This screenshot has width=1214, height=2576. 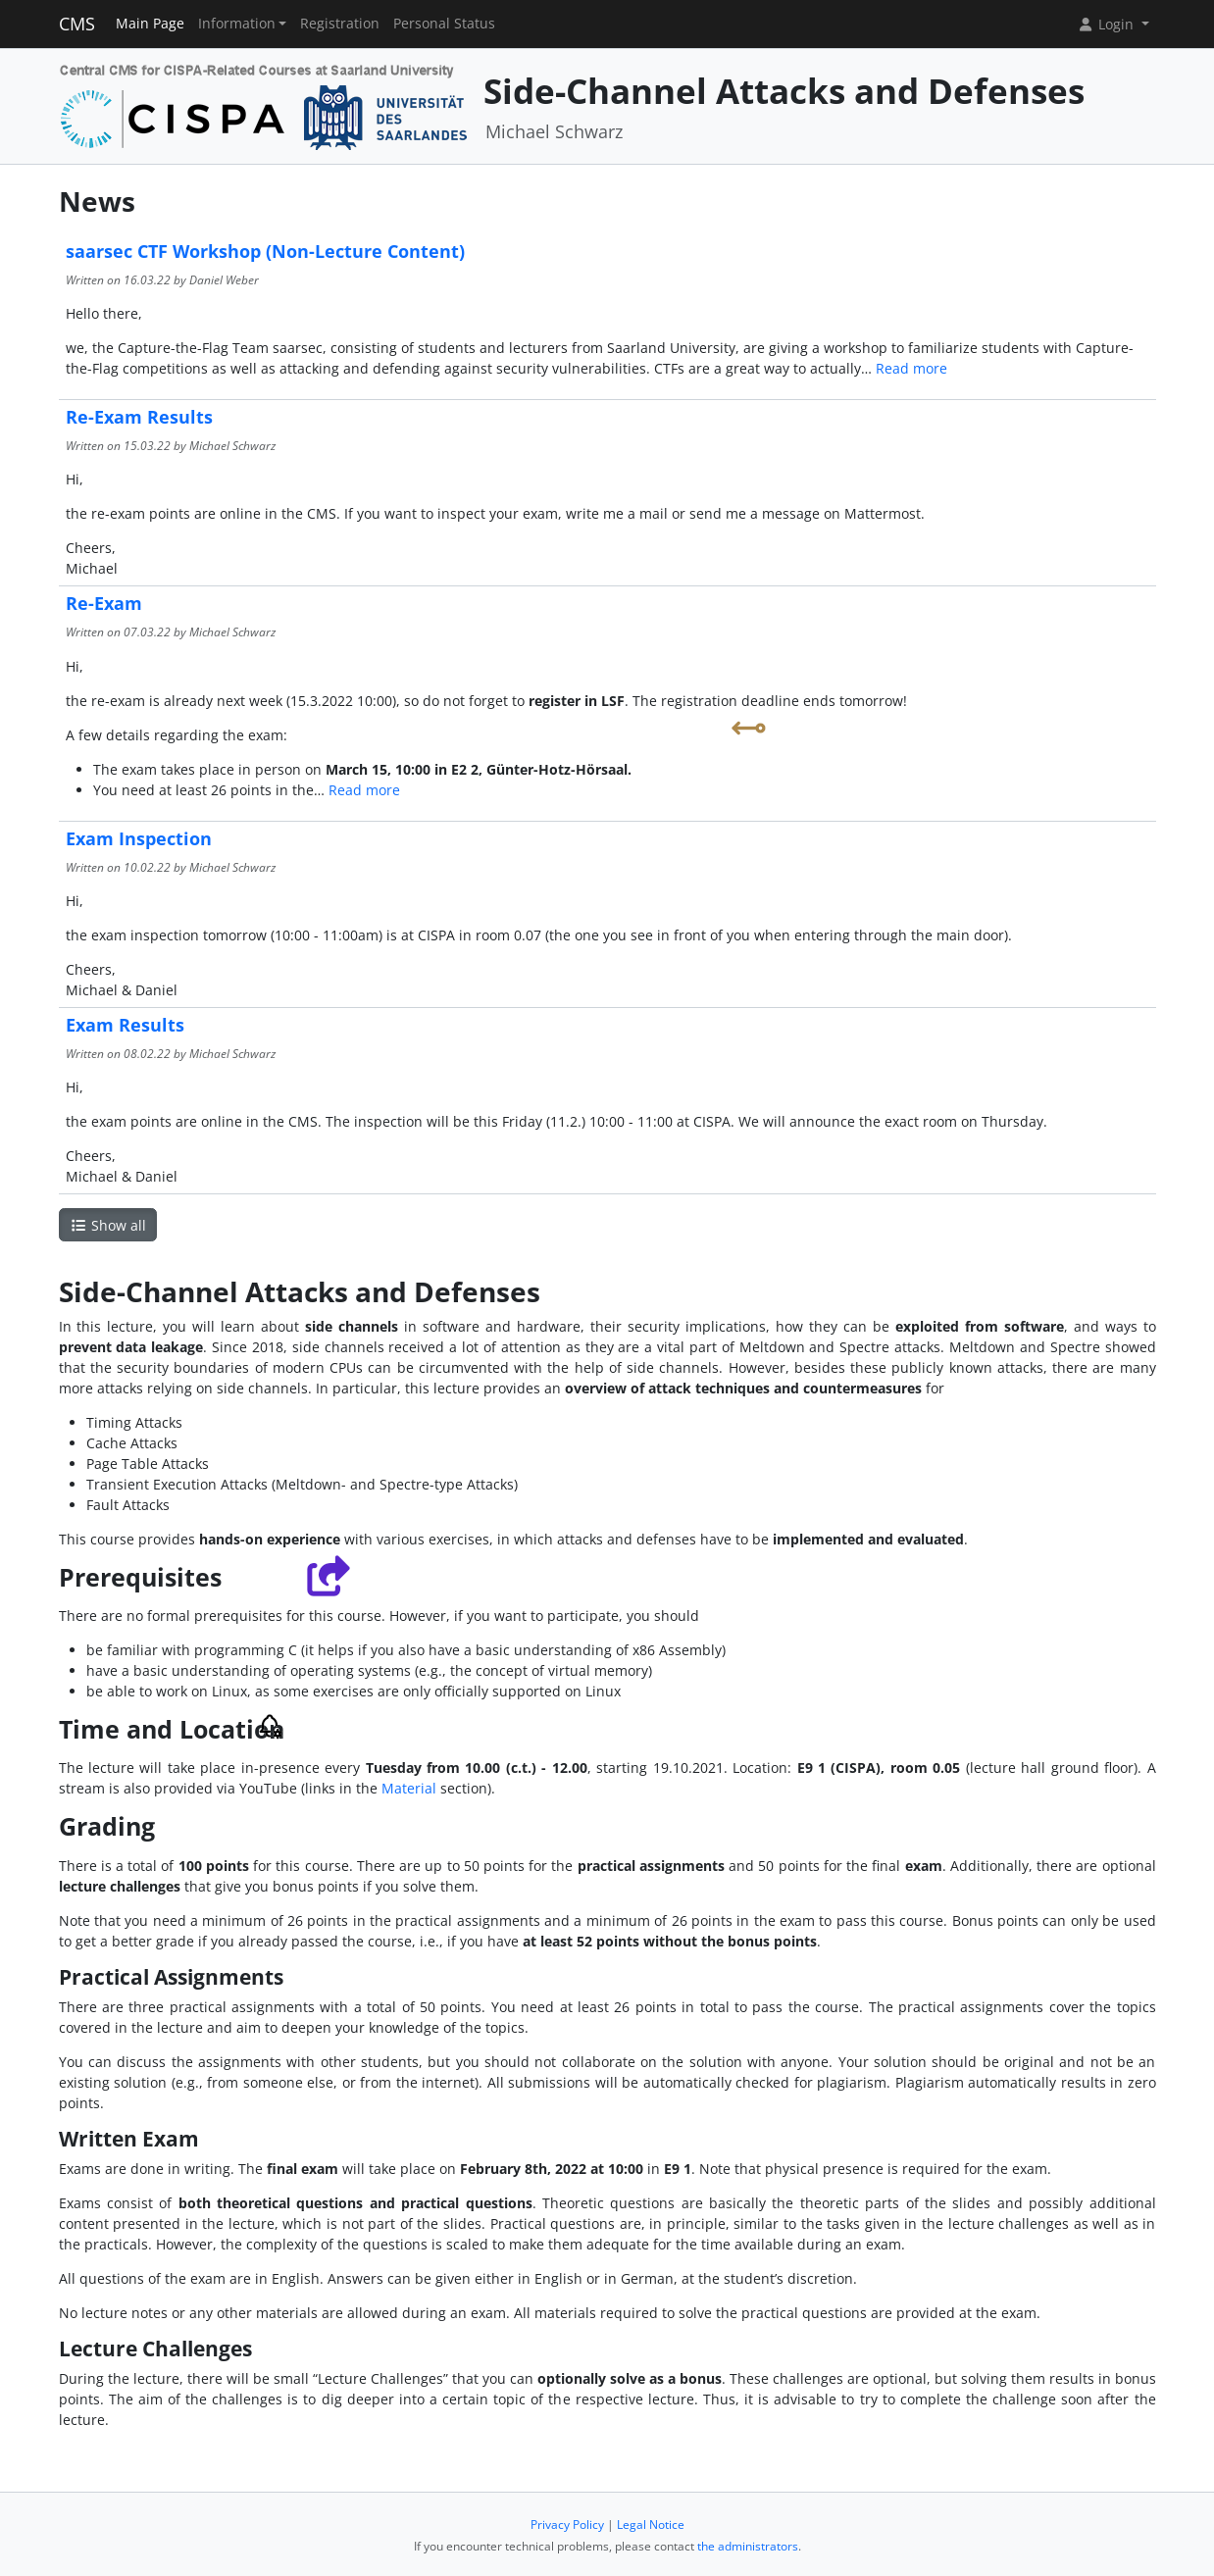 I want to click on share content to another app or platform, so click(x=328, y=1576).